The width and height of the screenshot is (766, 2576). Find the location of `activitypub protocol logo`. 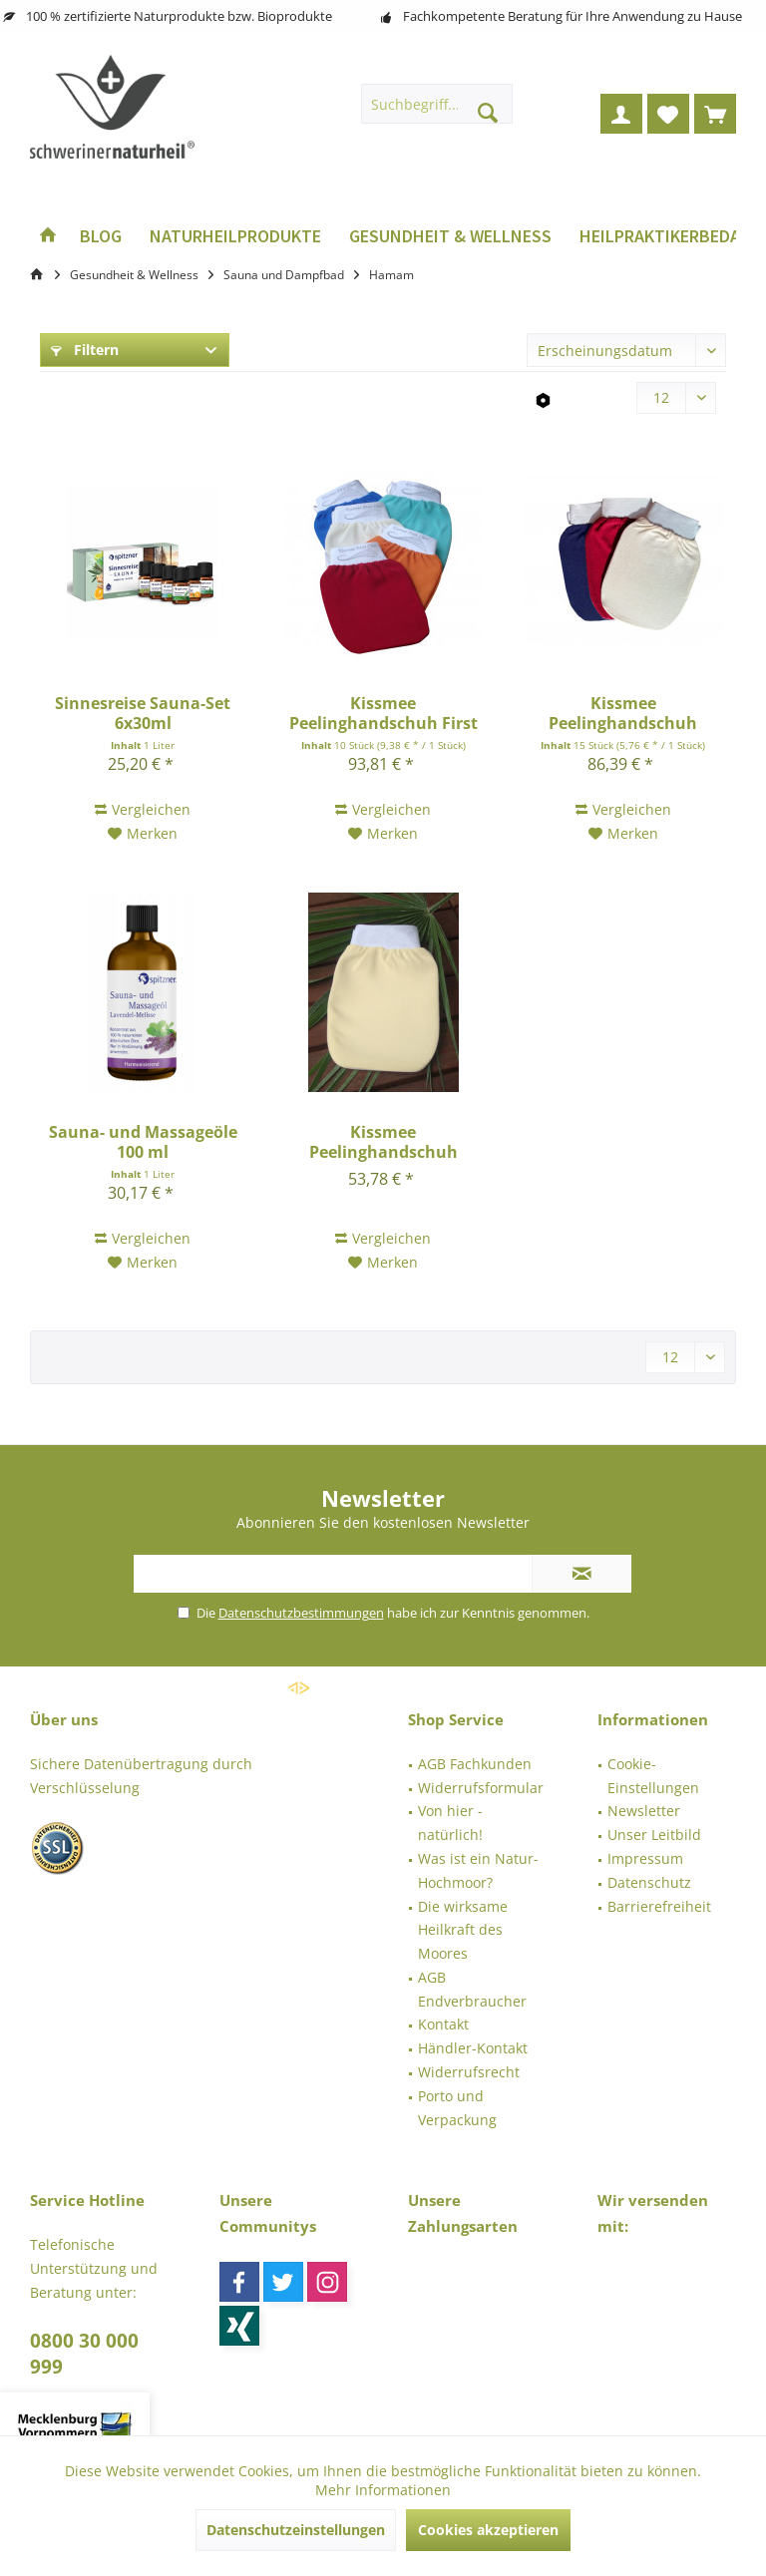

activitypub protocol logo is located at coordinates (298, 1687).